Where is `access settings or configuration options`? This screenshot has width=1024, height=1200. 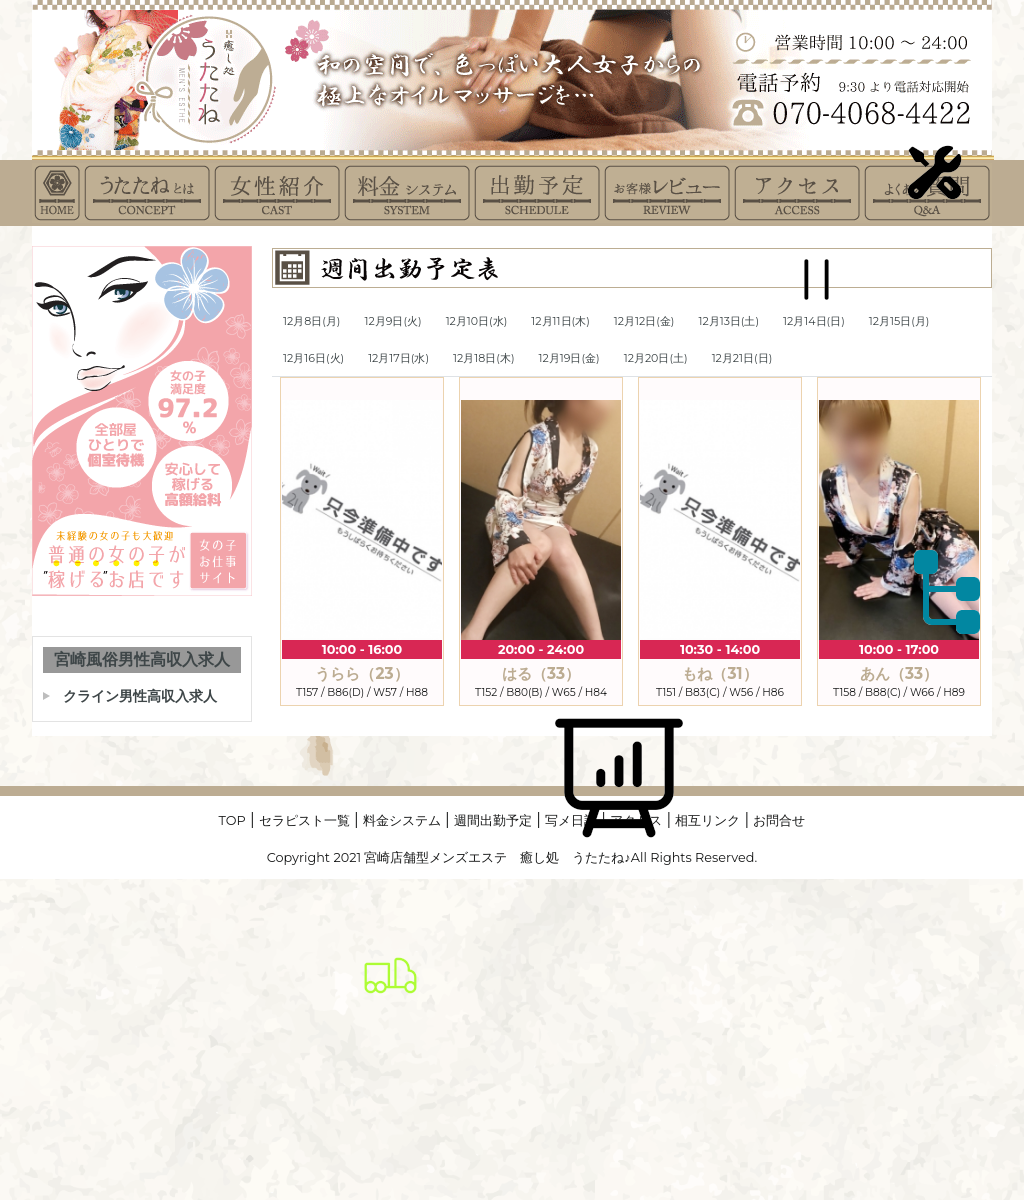
access settings or configuration options is located at coordinates (934, 172).